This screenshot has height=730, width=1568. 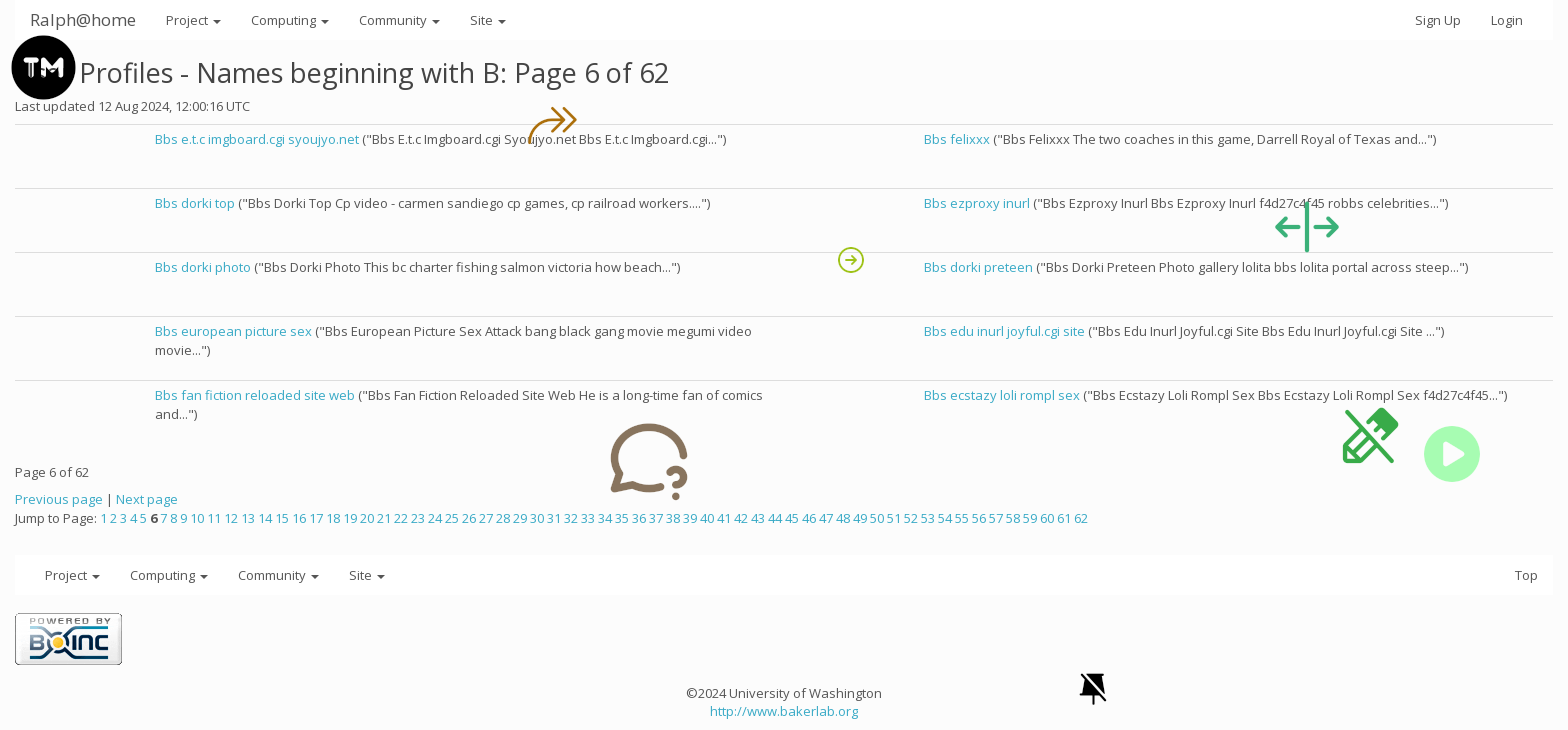 What do you see at coordinates (552, 125) in the screenshot?
I see `forward or share content to another destination` at bounding box center [552, 125].